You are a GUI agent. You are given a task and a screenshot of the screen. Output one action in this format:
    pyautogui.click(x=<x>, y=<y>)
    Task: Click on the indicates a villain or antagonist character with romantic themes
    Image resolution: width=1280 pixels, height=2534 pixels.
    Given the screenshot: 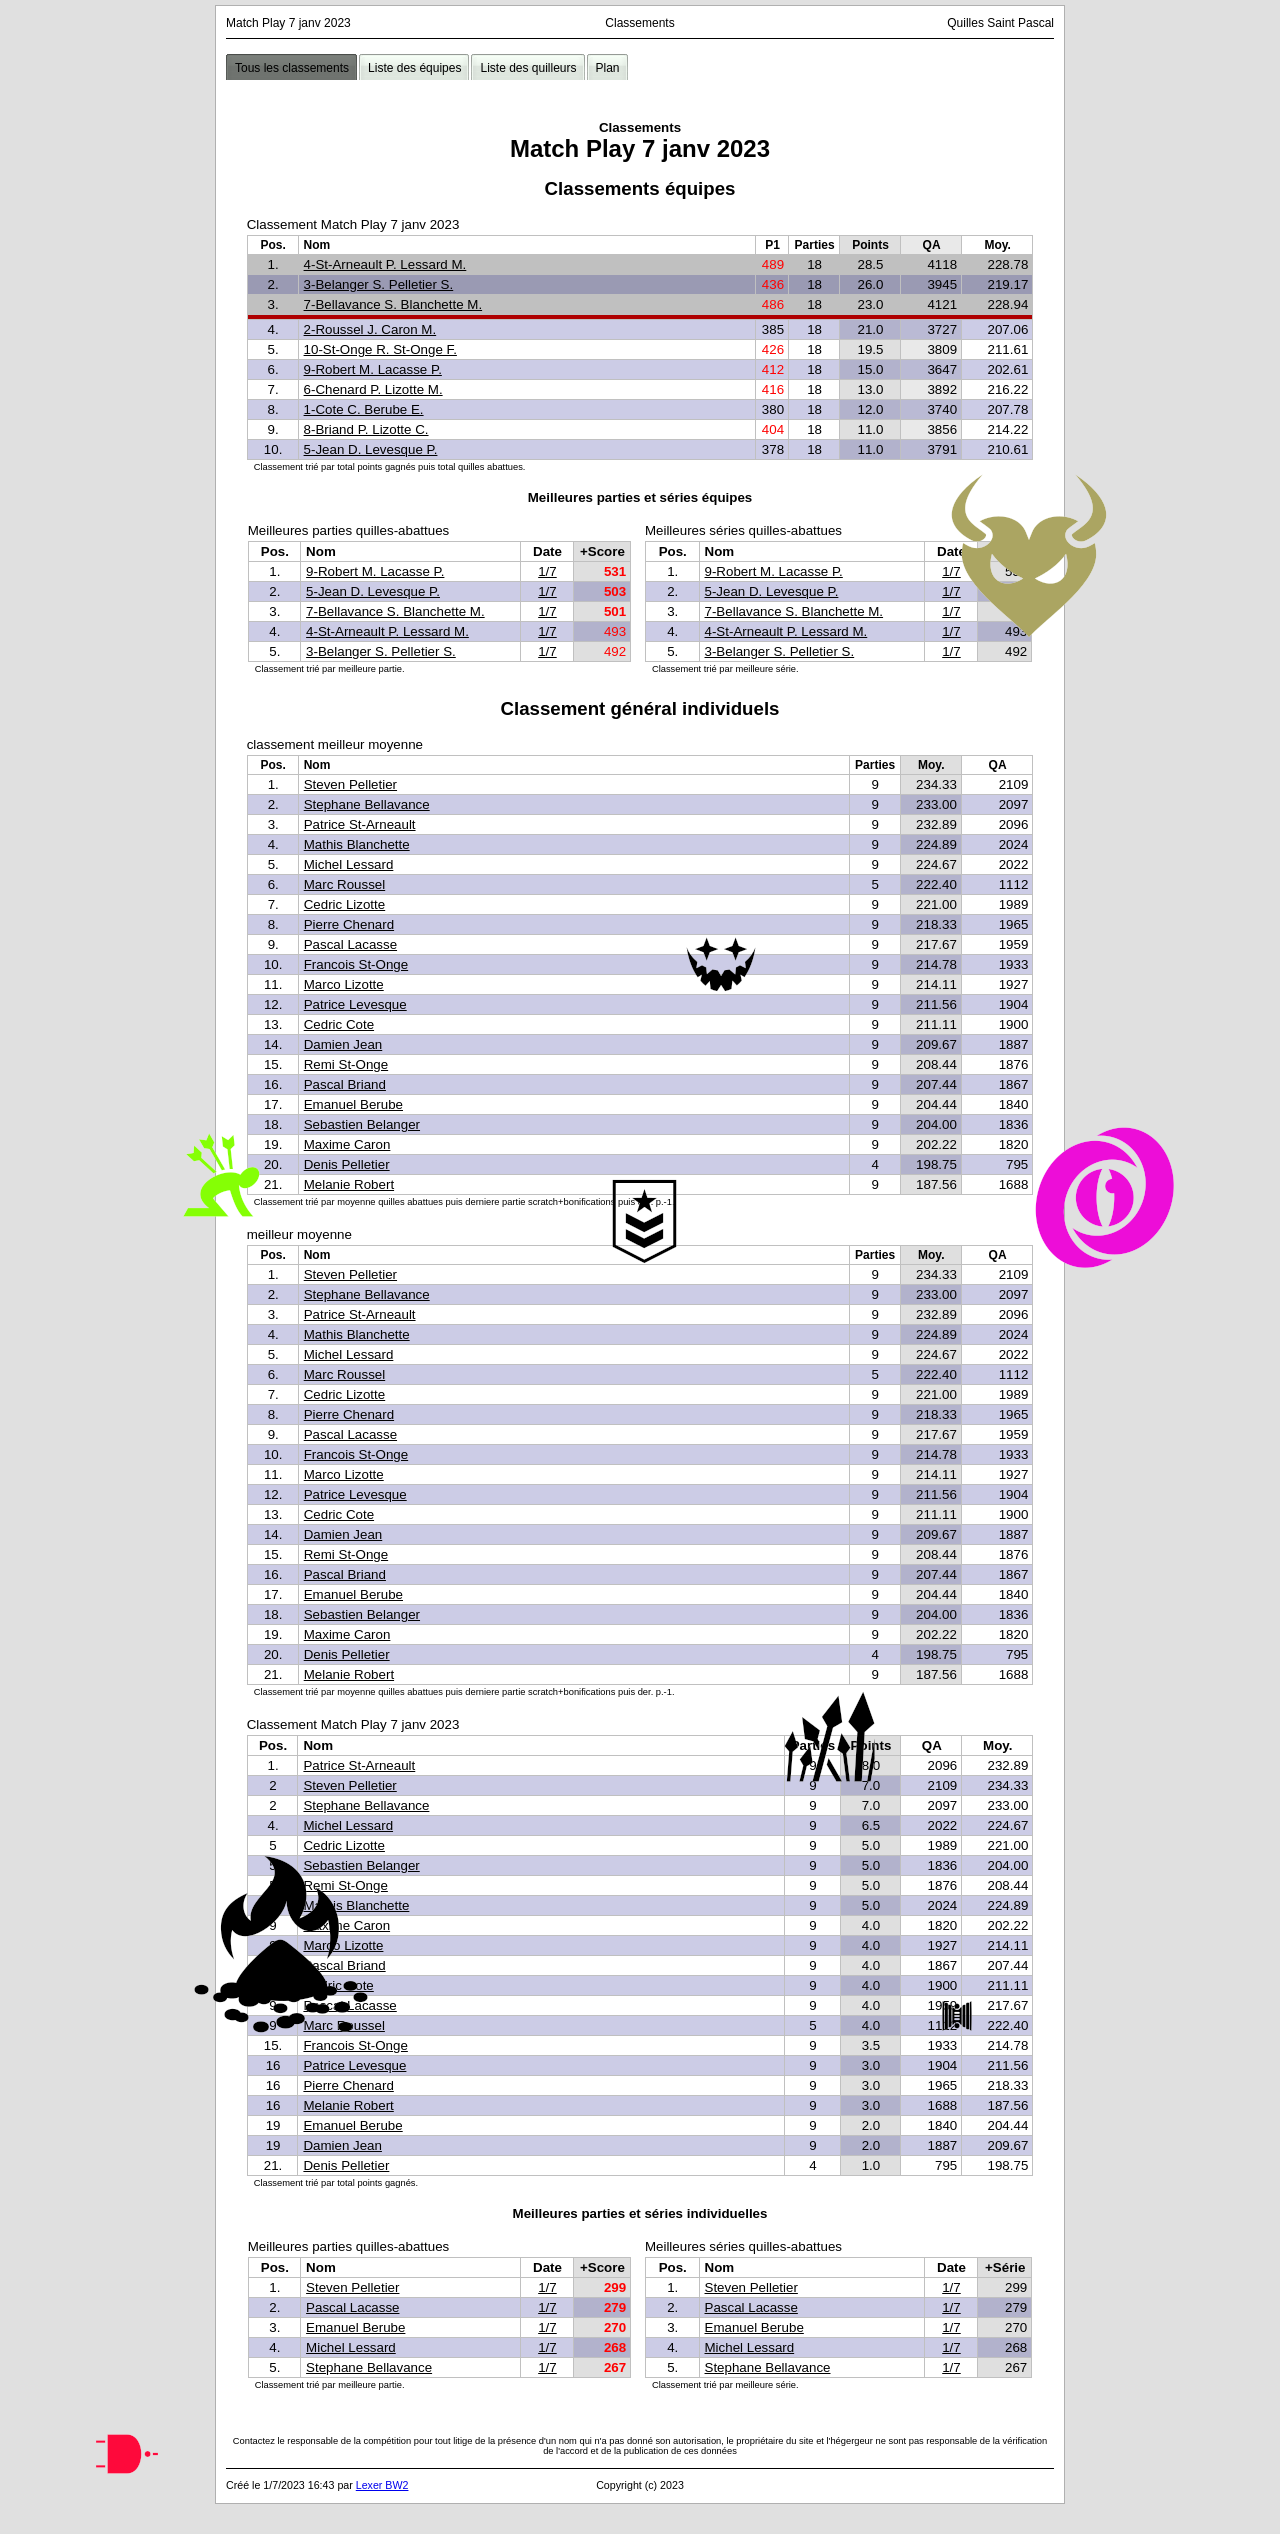 What is the action you would take?
    pyautogui.click(x=1029, y=555)
    